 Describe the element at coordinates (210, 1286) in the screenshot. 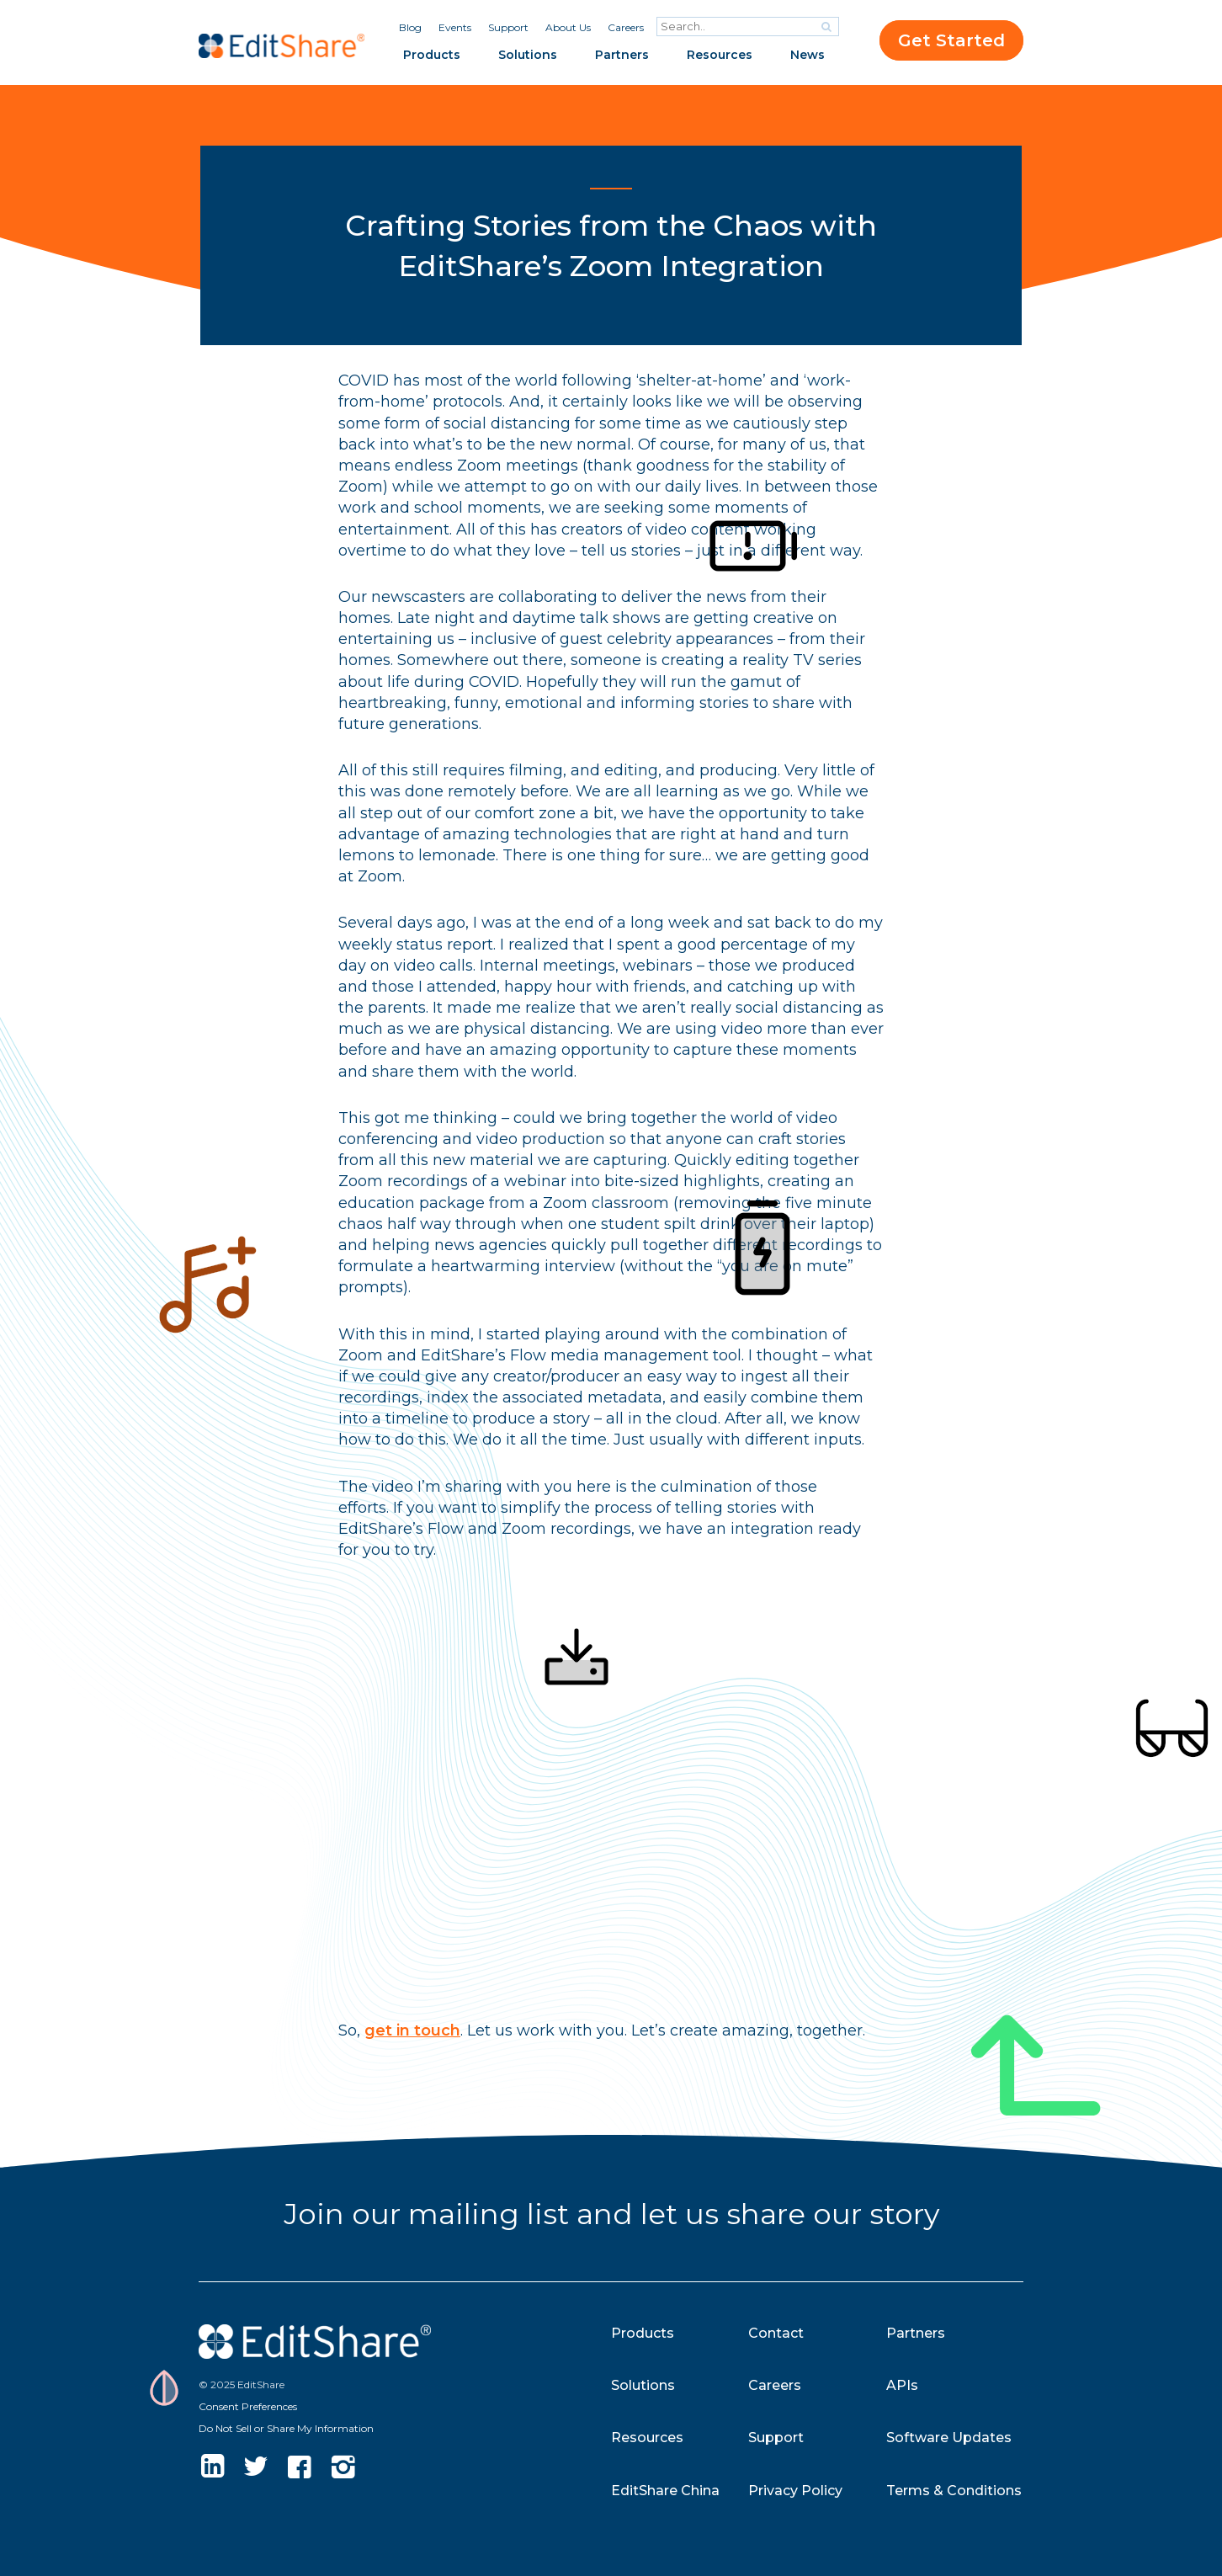

I see `add a new song to your library` at that location.